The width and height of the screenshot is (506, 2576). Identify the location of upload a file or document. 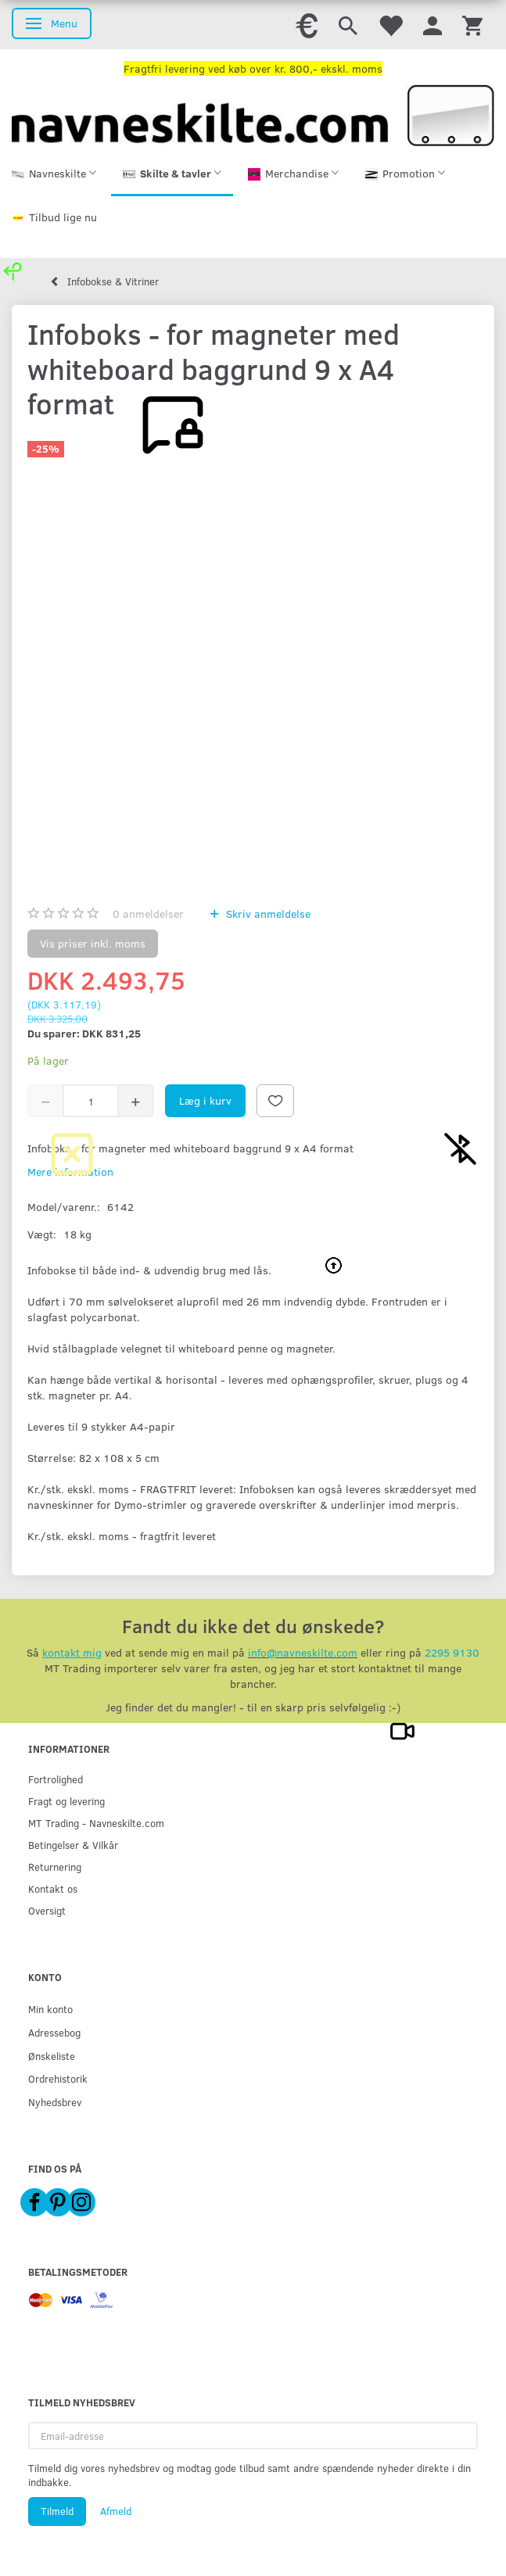
(333, 1265).